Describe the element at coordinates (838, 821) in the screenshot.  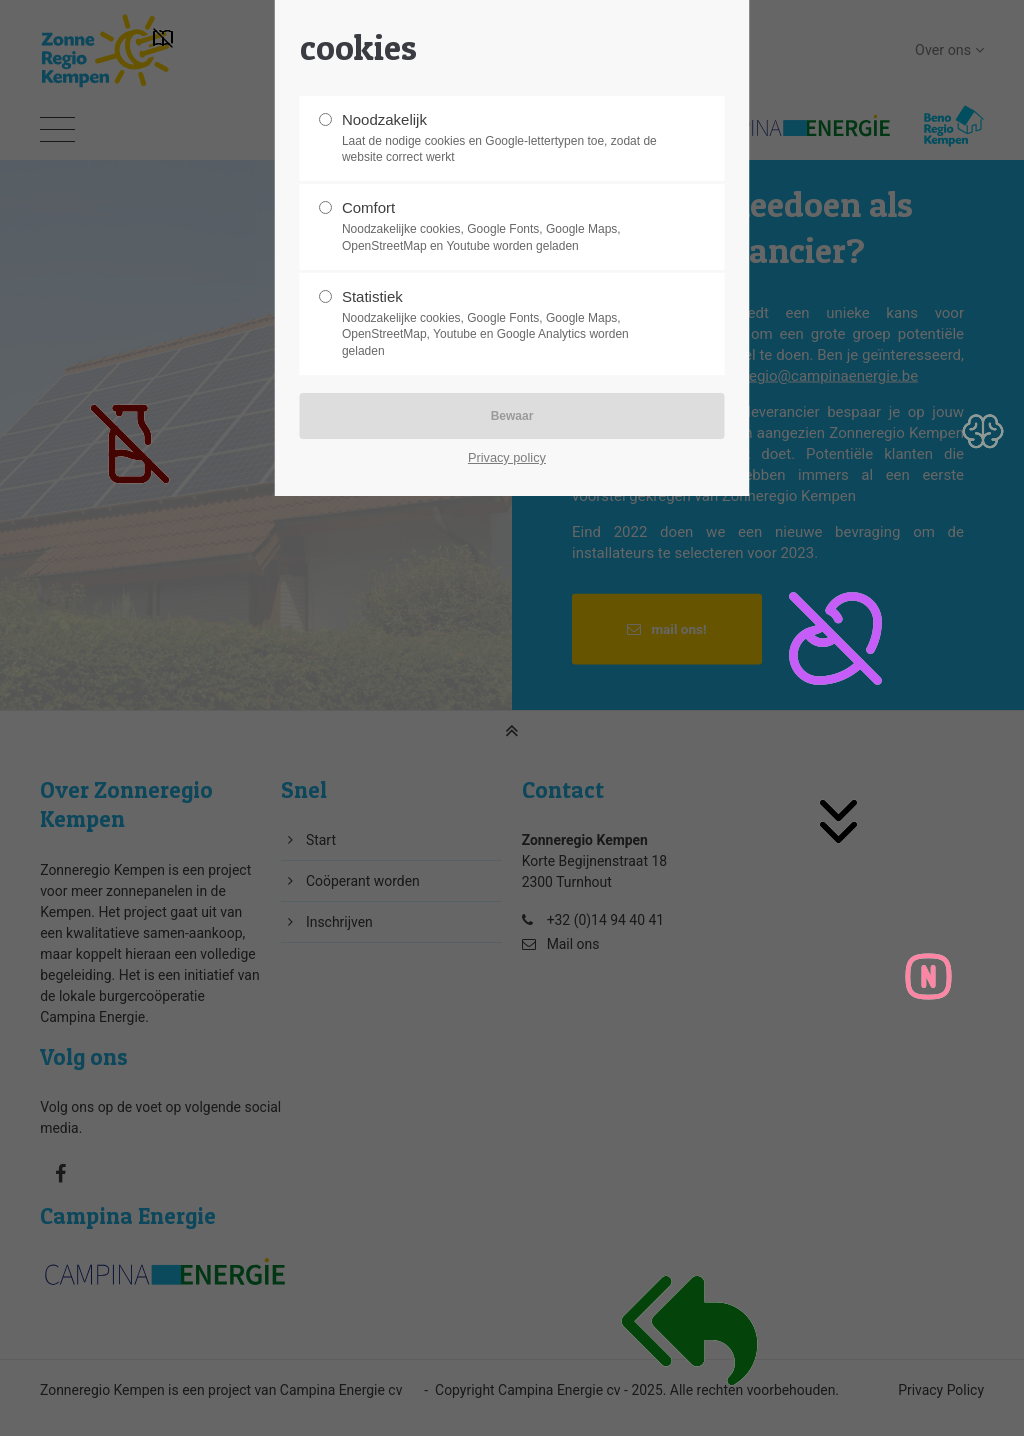
I see `scroll down or view more content` at that location.